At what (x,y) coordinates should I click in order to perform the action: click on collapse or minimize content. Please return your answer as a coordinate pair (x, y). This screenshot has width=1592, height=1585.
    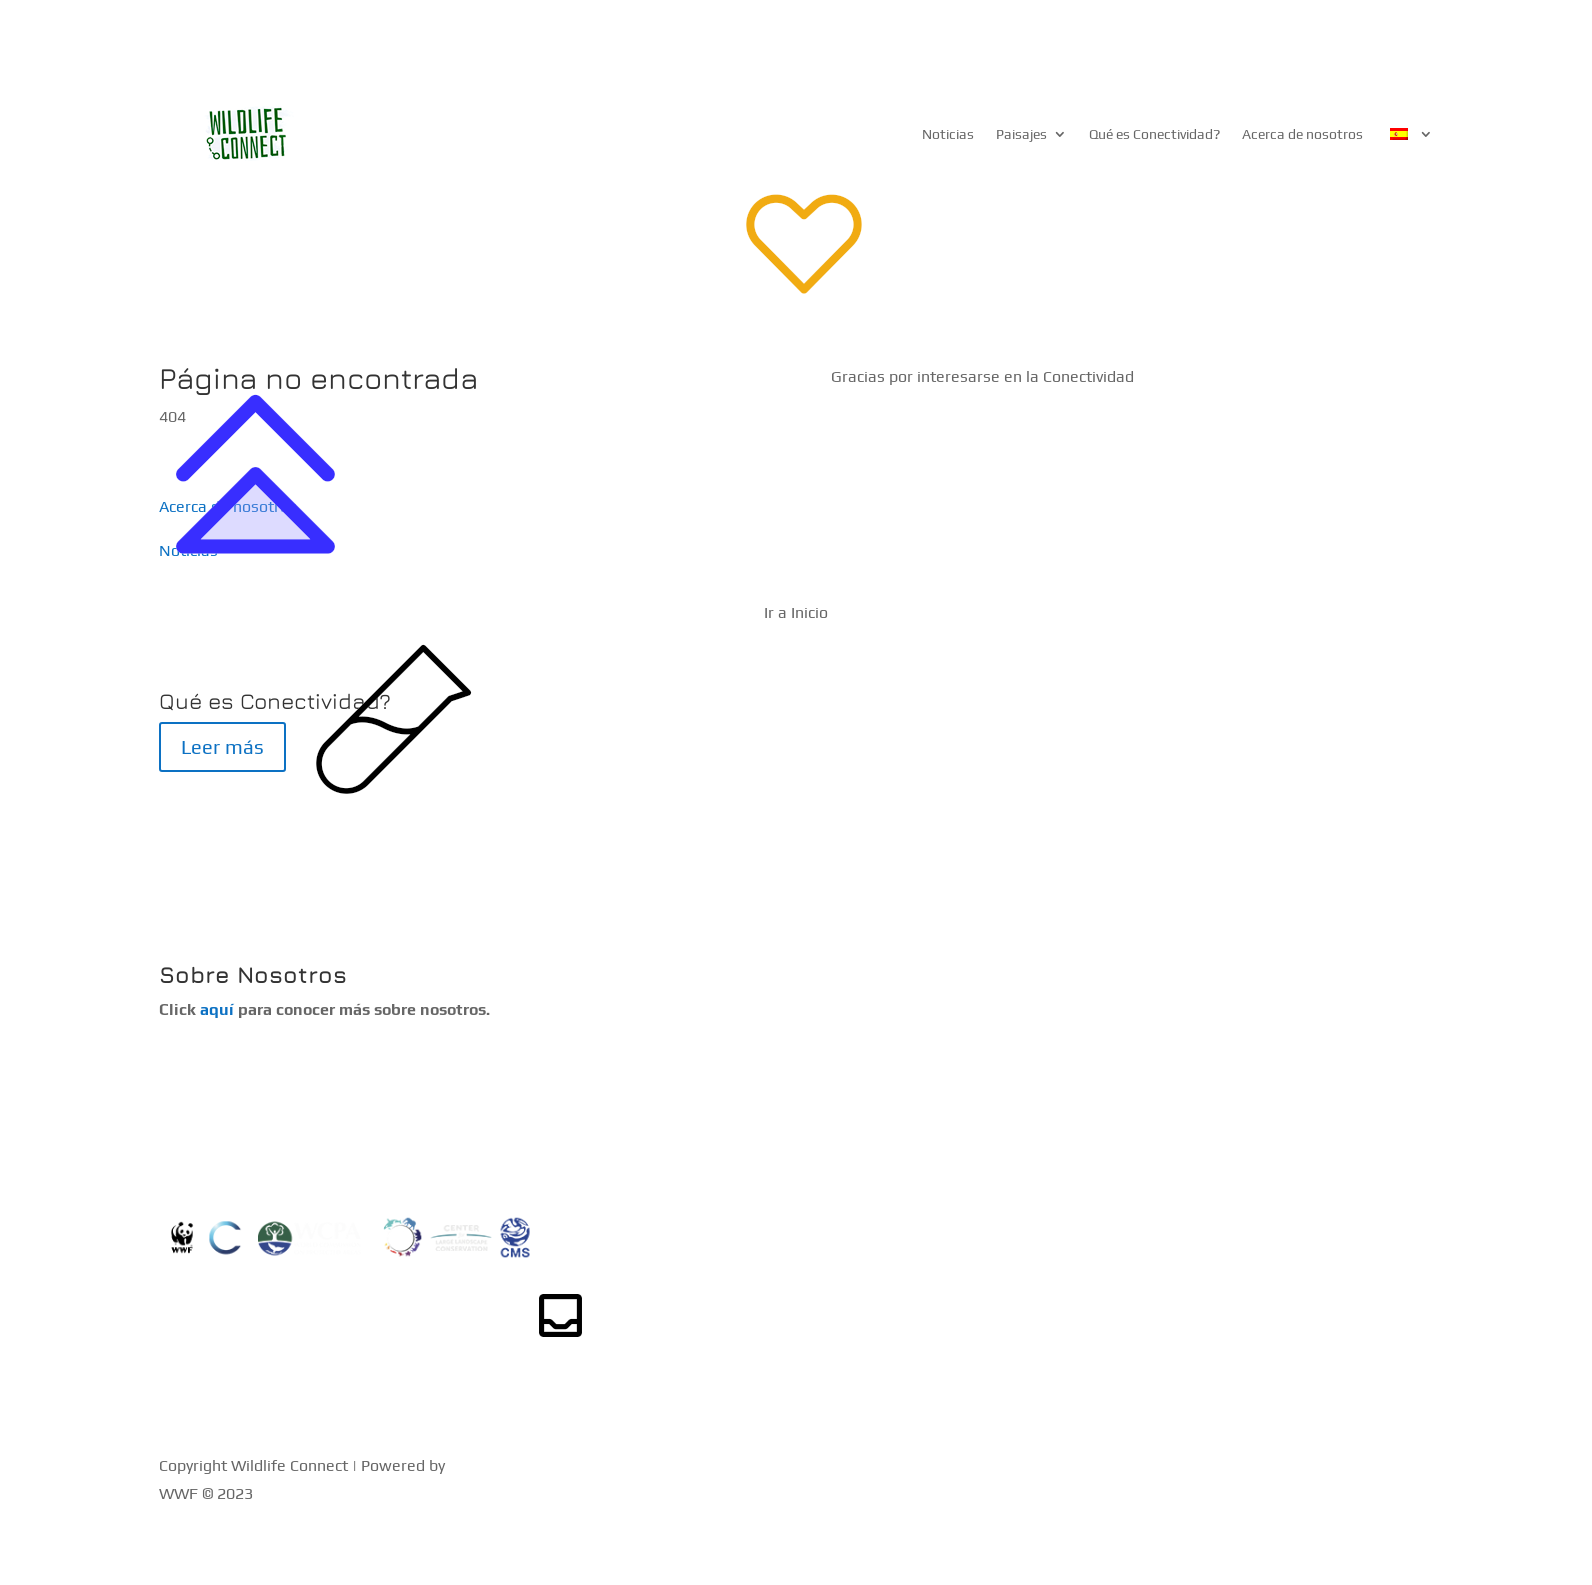
    Looking at the image, I should click on (255, 481).